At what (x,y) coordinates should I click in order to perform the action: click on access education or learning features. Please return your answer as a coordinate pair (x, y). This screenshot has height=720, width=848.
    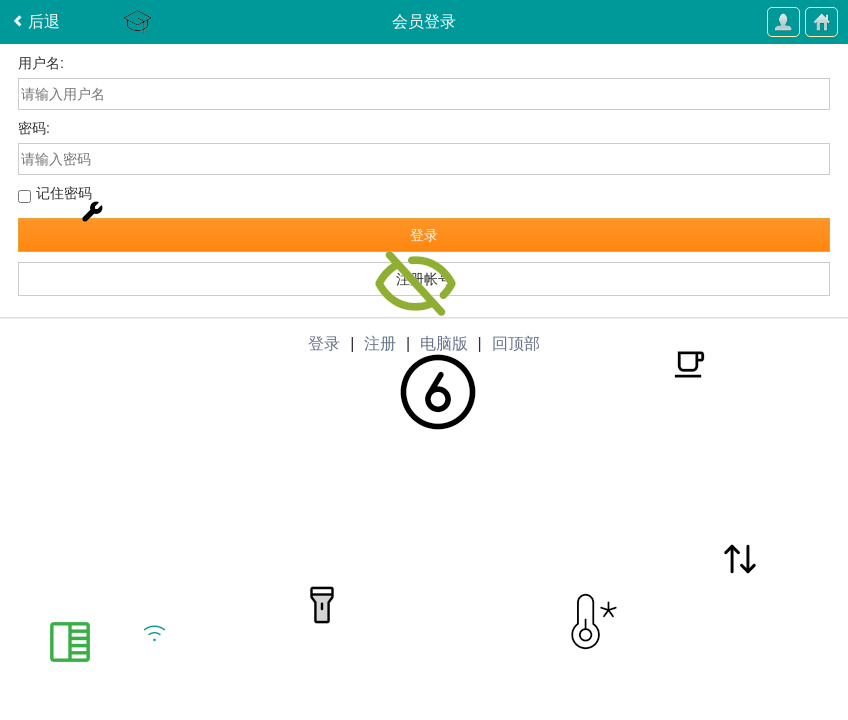
    Looking at the image, I should click on (137, 21).